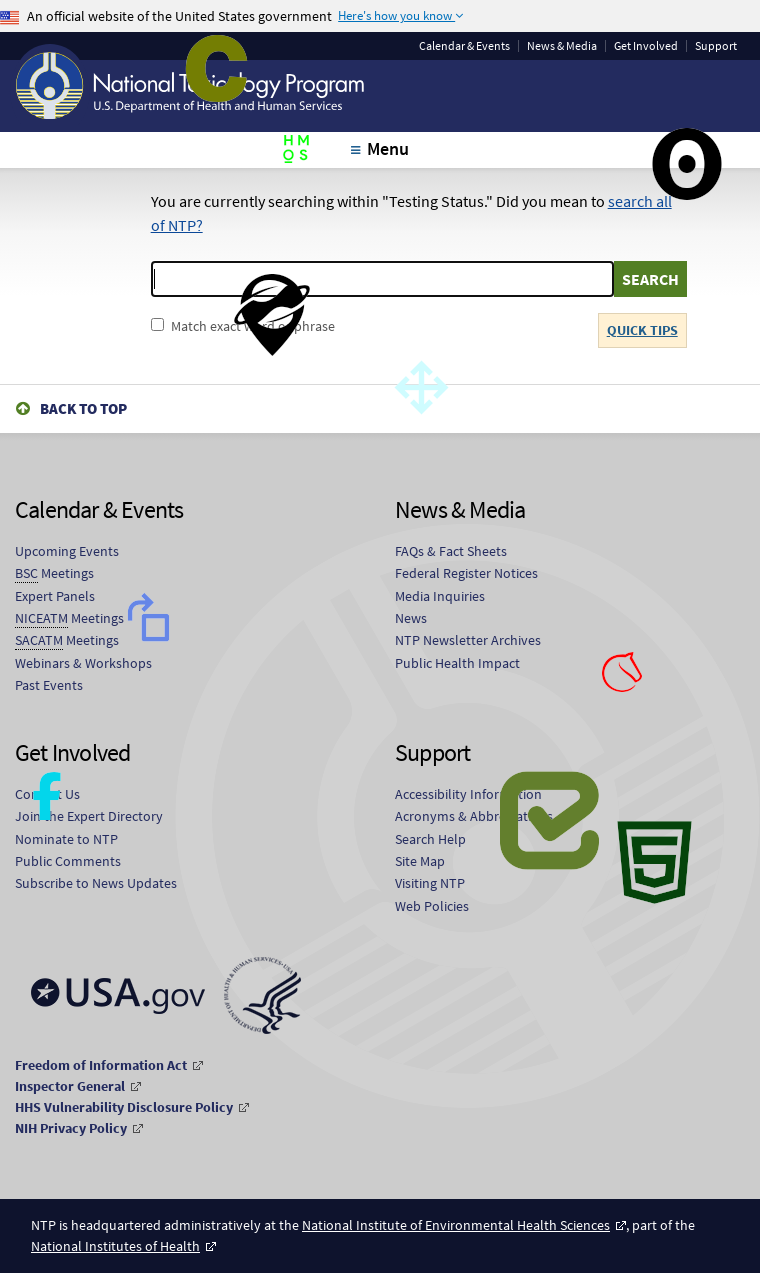 The width and height of the screenshot is (760, 1273). What do you see at coordinates (296, 149) in the screenshot?
I see `harmonyos operating system logo` at bounding box center [296, 149].